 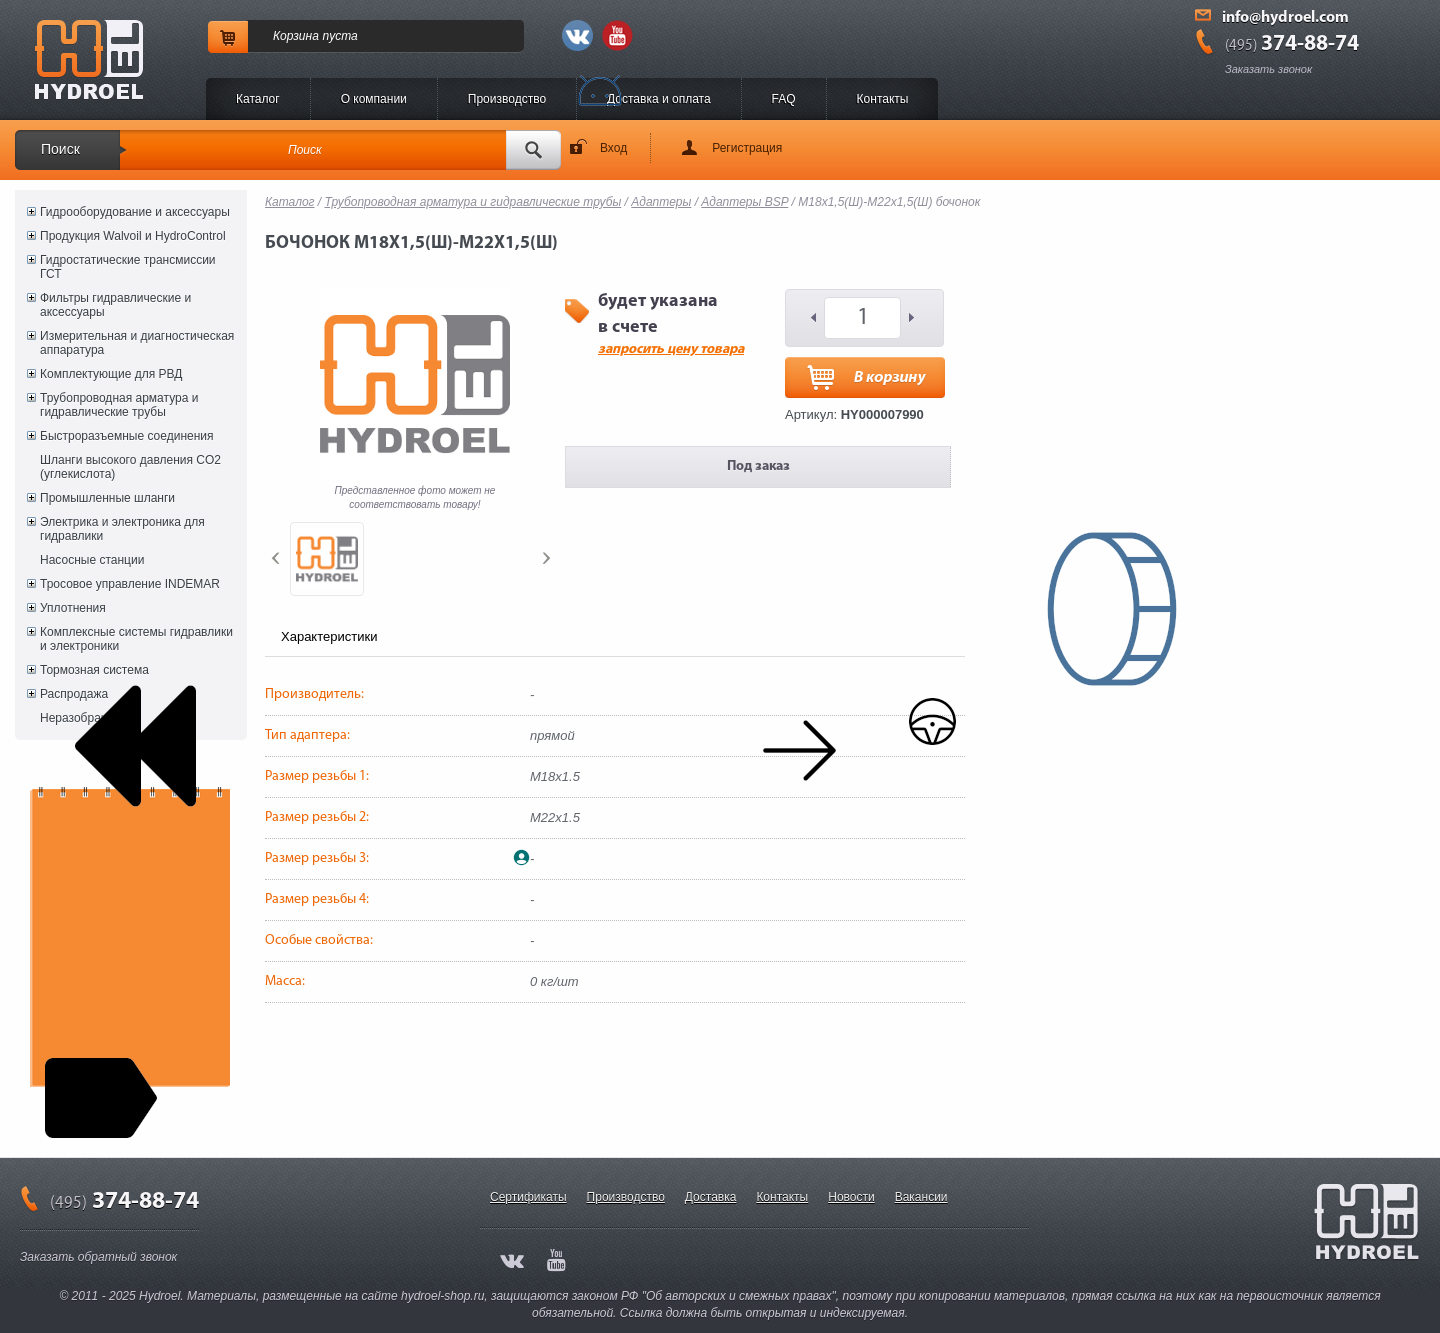 What do you see at coordinates (600, 92) in the screenshot?
I see `android operating system logo` at bounding box center [600, 92].